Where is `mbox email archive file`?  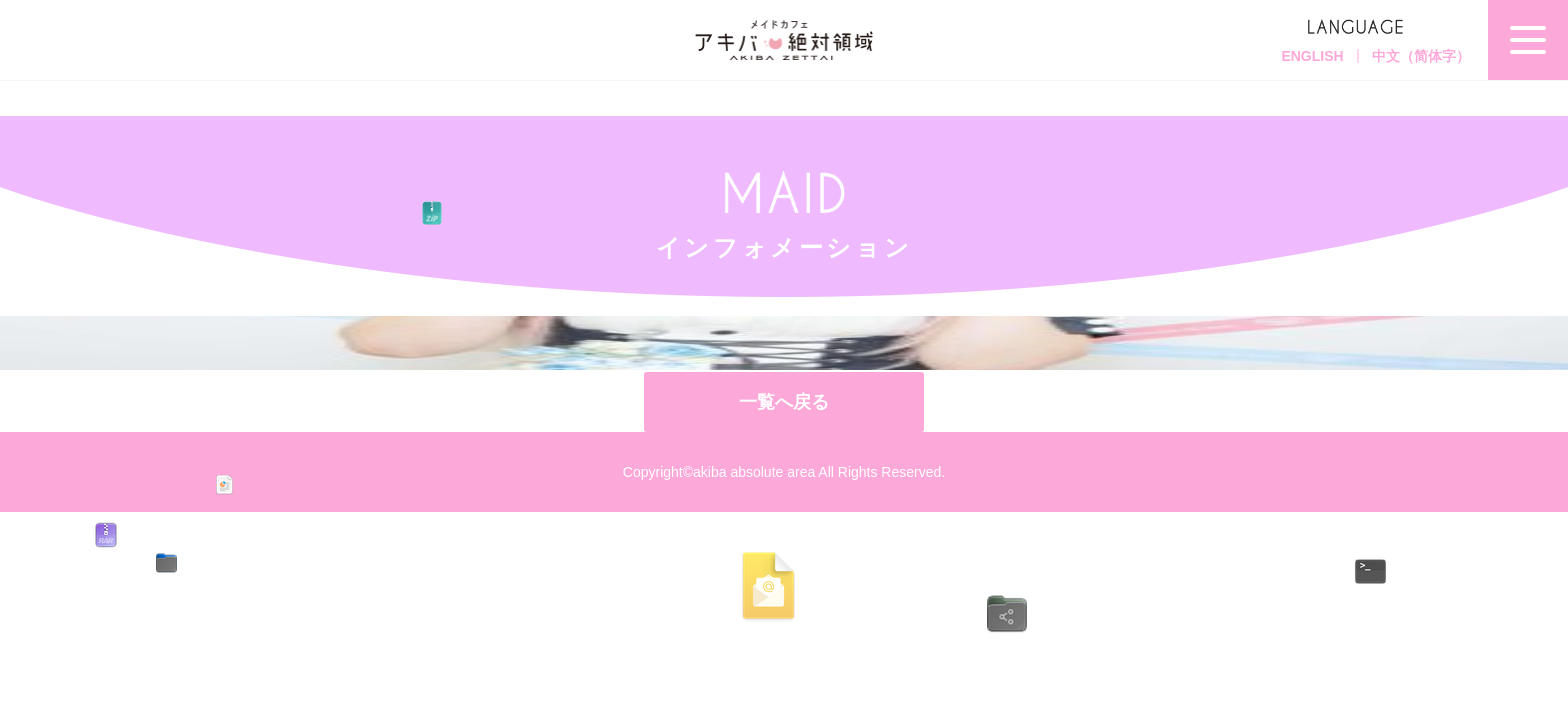 mbox email archive file is located at coordinates (768, 585).